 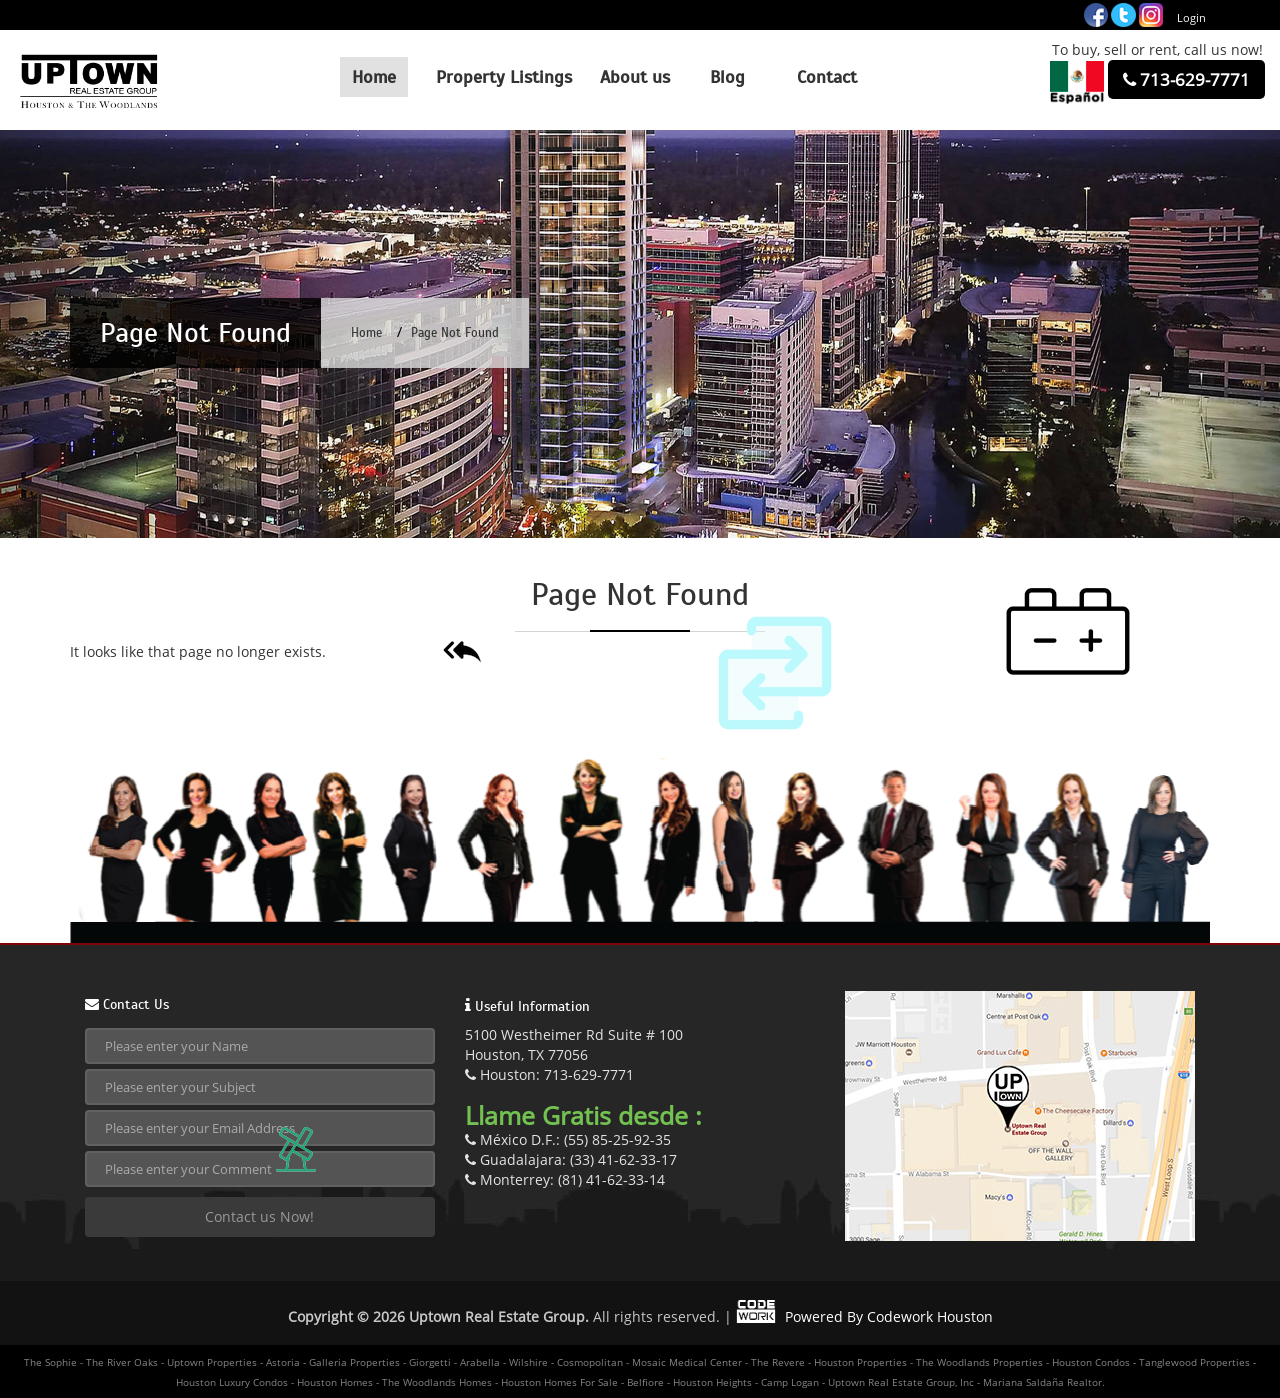 What do you see at coordinates (775, 673) in the screenshot?
I see `swap or exchange items` at bounding box center [775, 673].